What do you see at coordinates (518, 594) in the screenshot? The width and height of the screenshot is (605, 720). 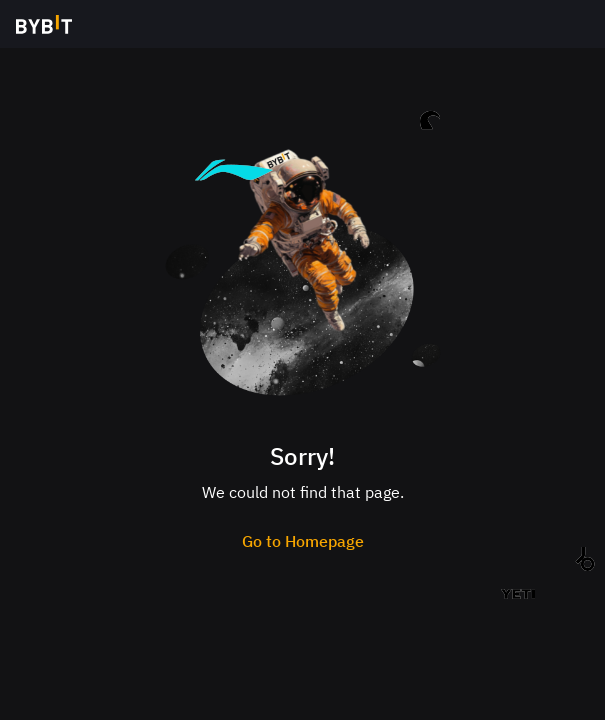 I see `YETI brand logo` at bounding box center [518, 594].